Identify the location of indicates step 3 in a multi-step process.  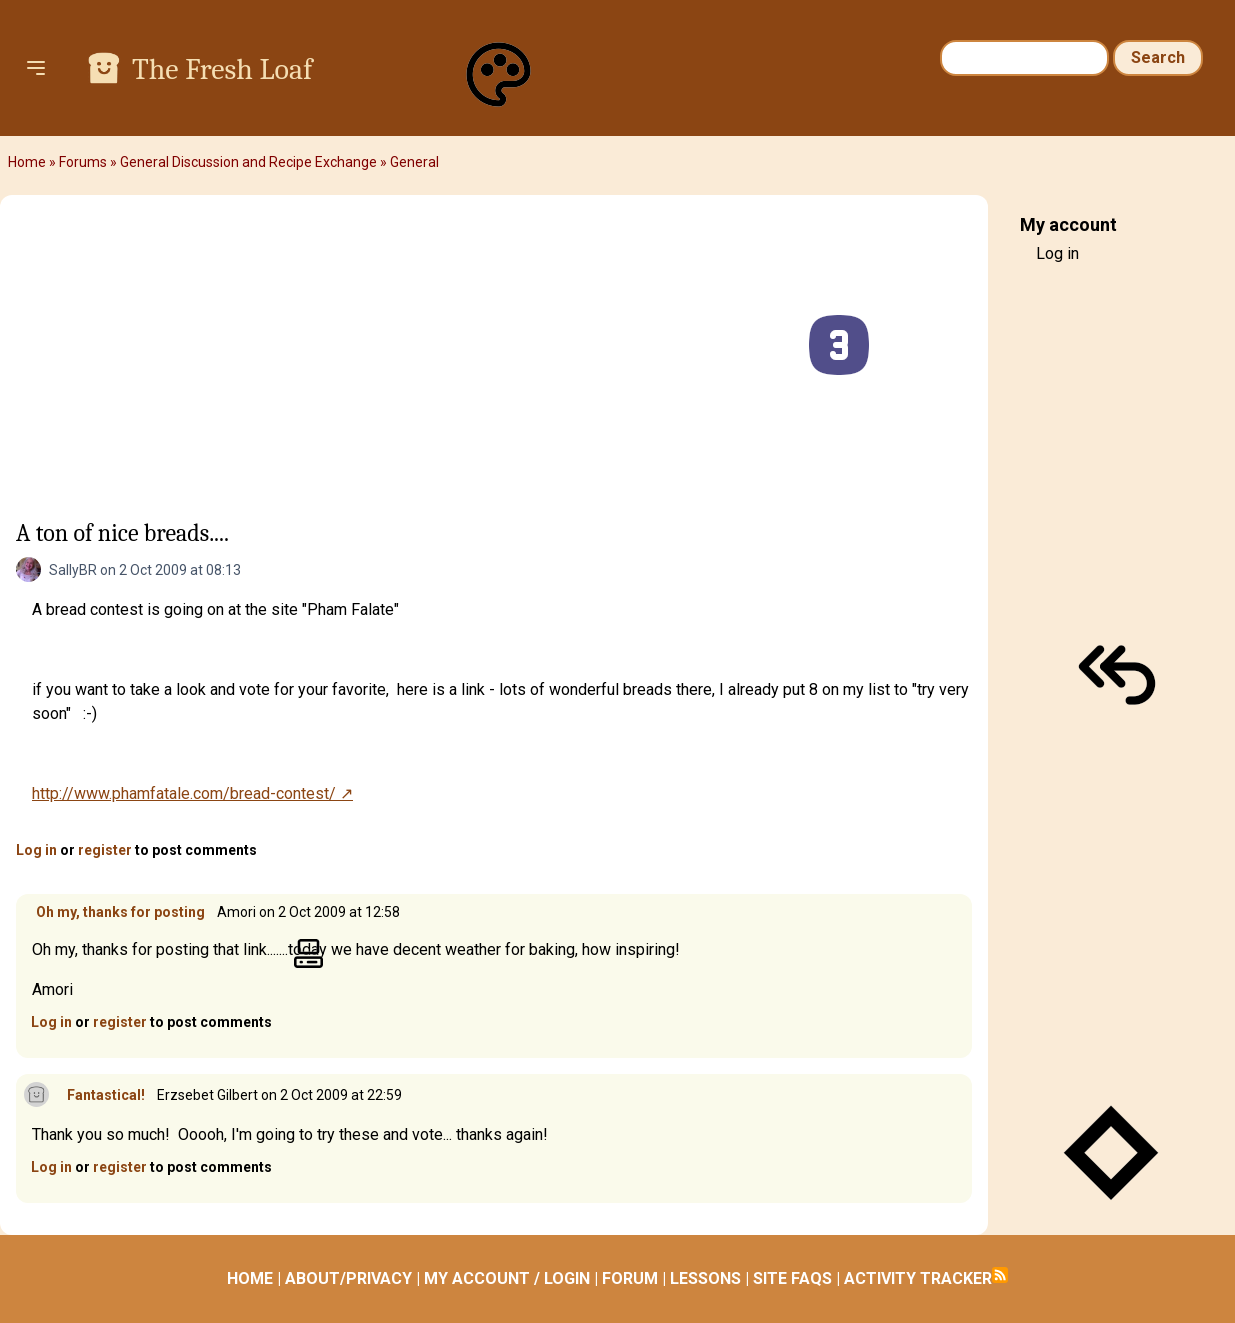
(839, 345).